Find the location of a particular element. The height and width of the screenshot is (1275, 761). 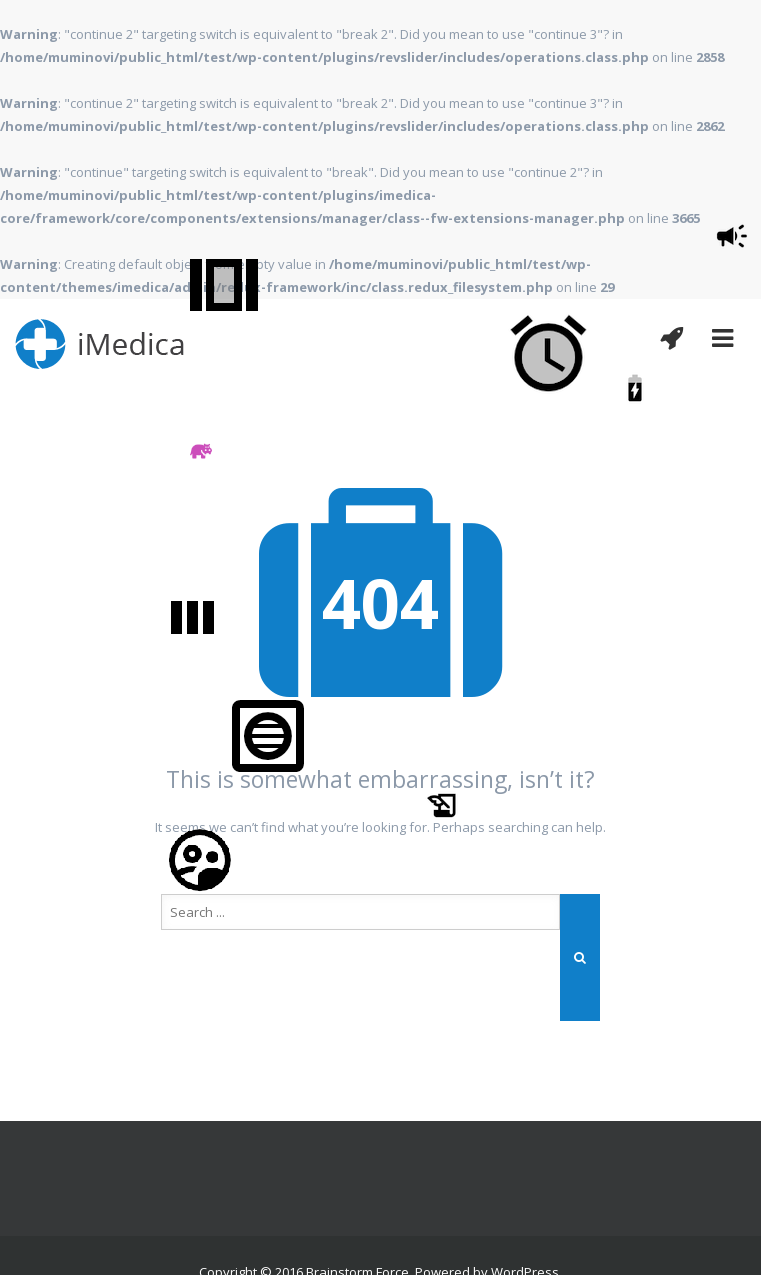

view supervised or managed user accounts is located at coordinates (200, 860).